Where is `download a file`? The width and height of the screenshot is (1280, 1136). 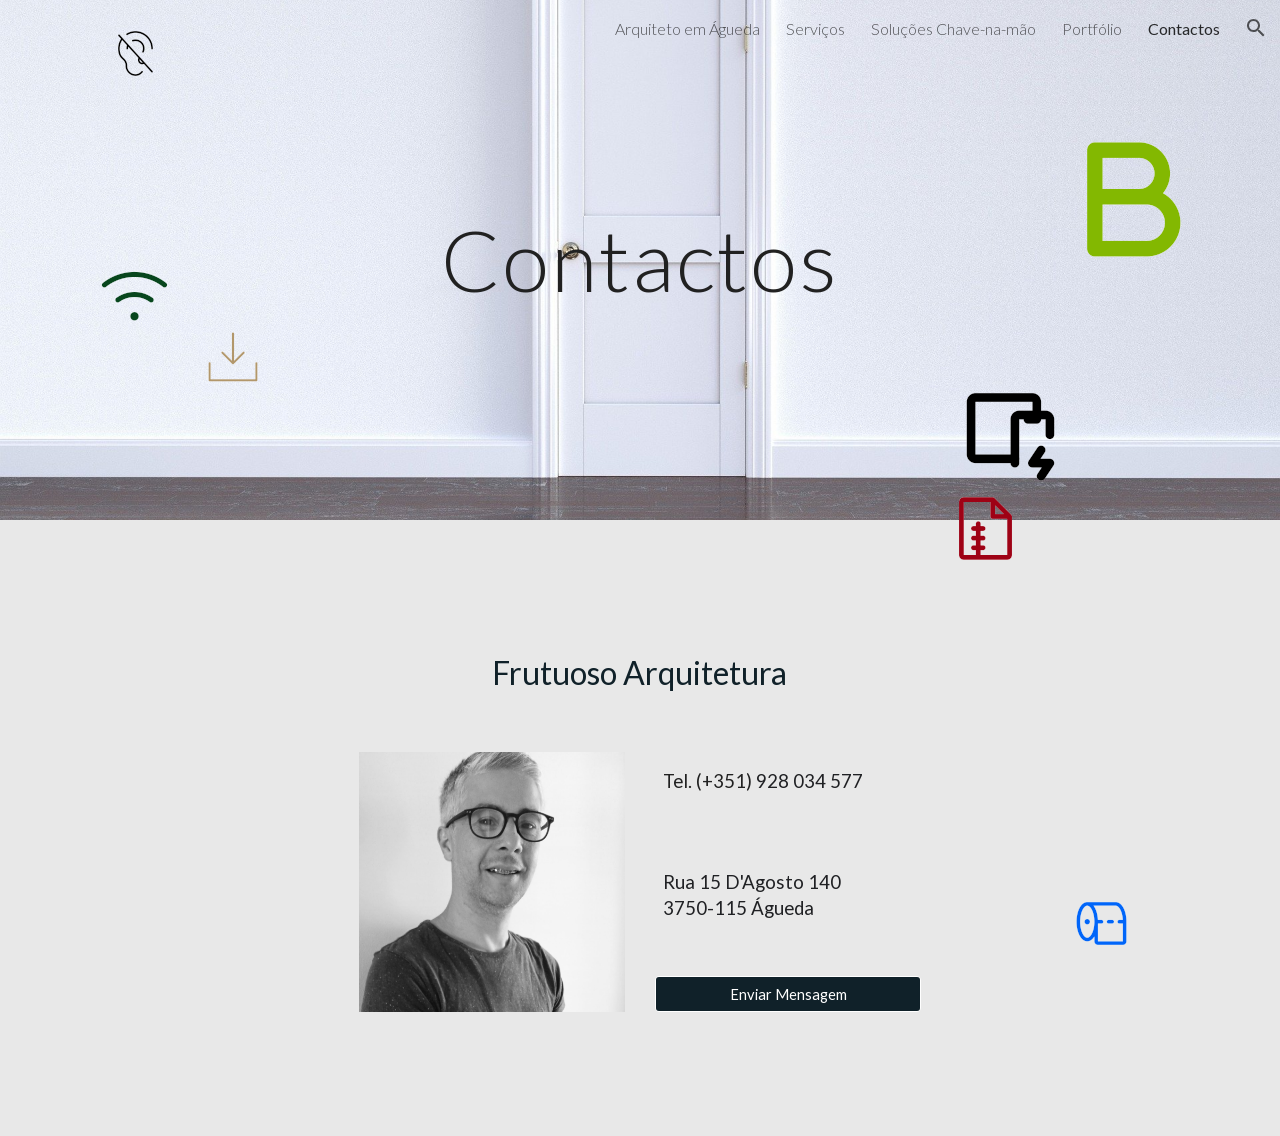 download a file is located at coordinates (233, 359).